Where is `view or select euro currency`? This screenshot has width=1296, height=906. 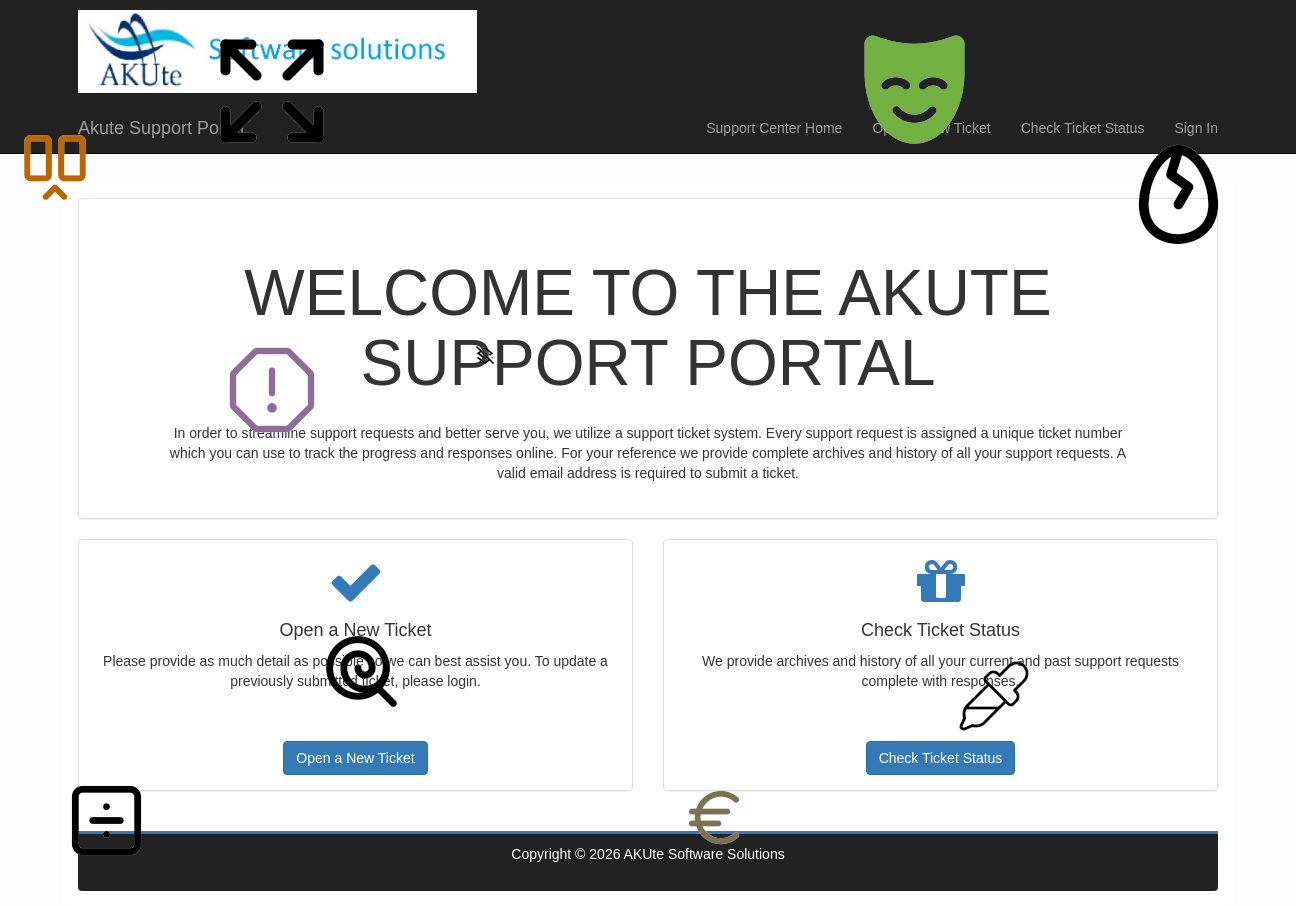
view or select euro currency is located at coordinates (715, 817).